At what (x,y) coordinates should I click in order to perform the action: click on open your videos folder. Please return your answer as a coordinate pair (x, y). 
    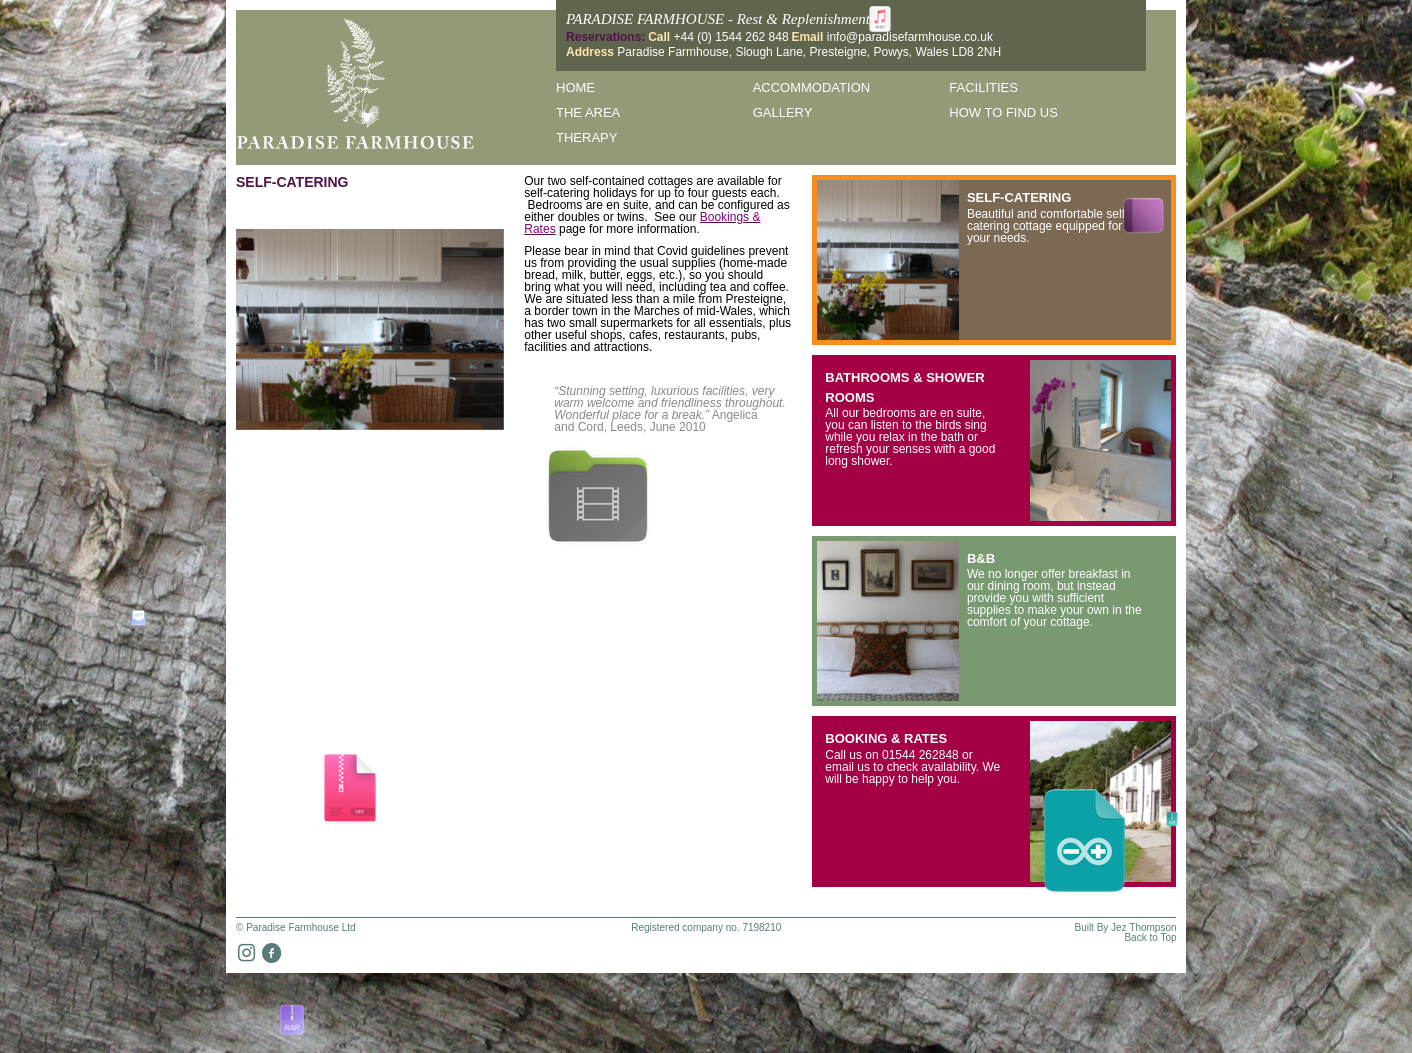
    Looking at the image, I should click on (598, 496).